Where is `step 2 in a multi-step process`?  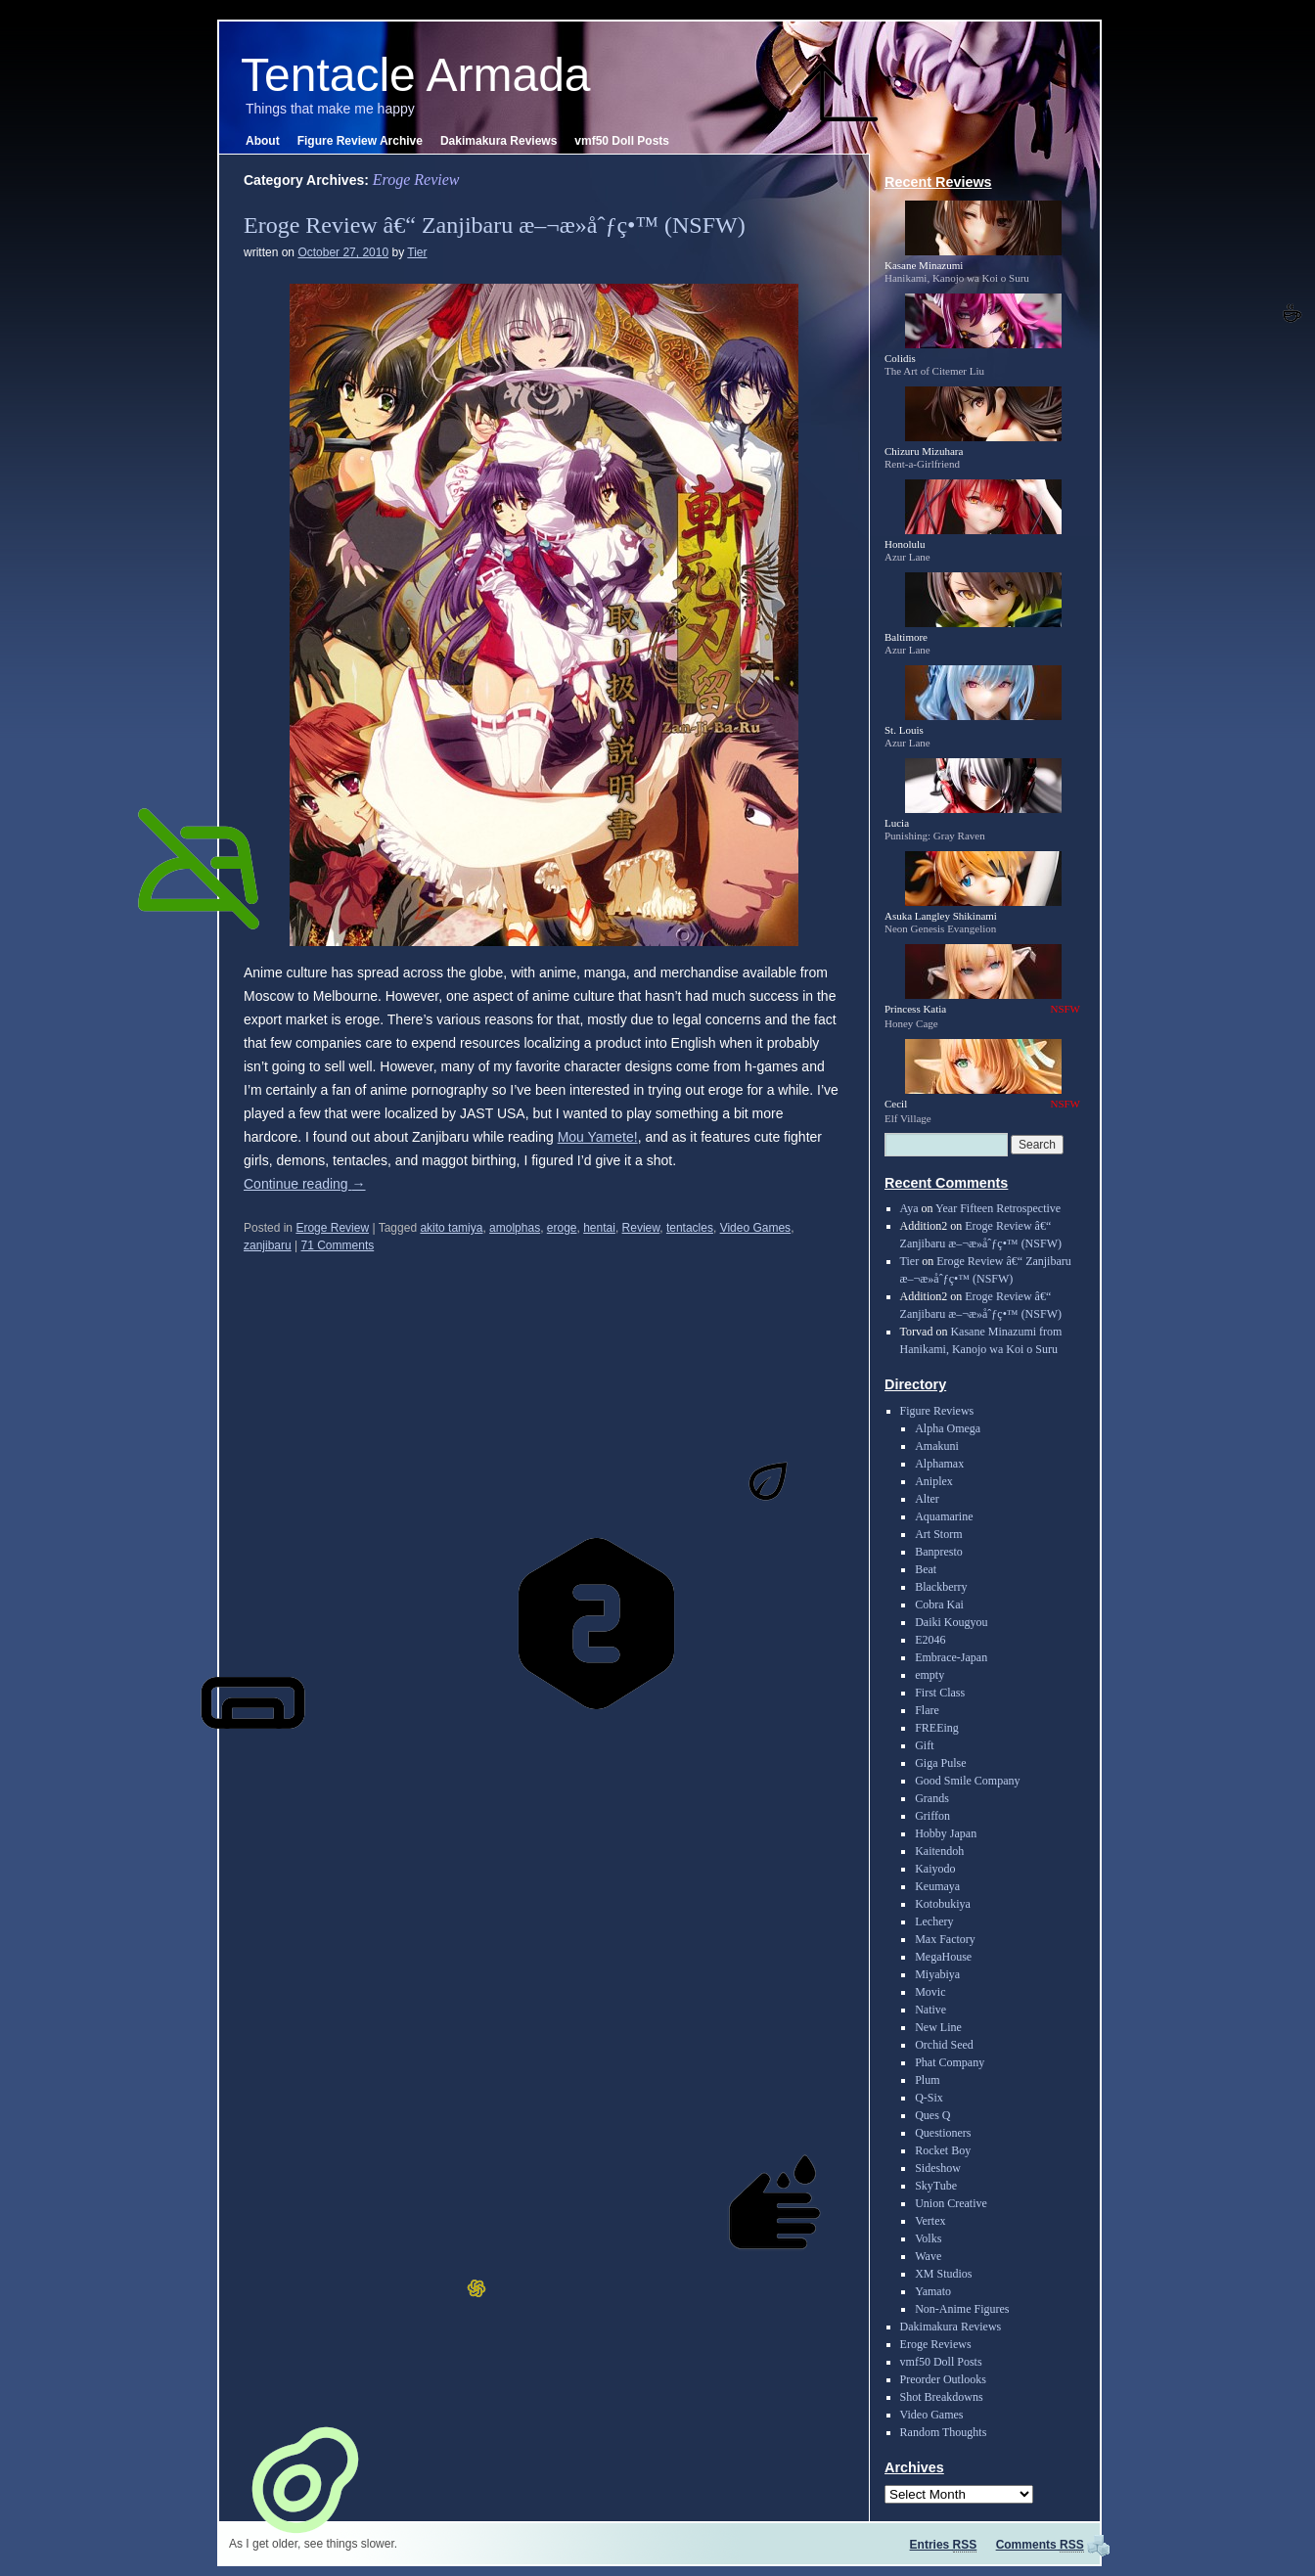 step 2 in a multi-step process is located at coordinates (596, 1623).